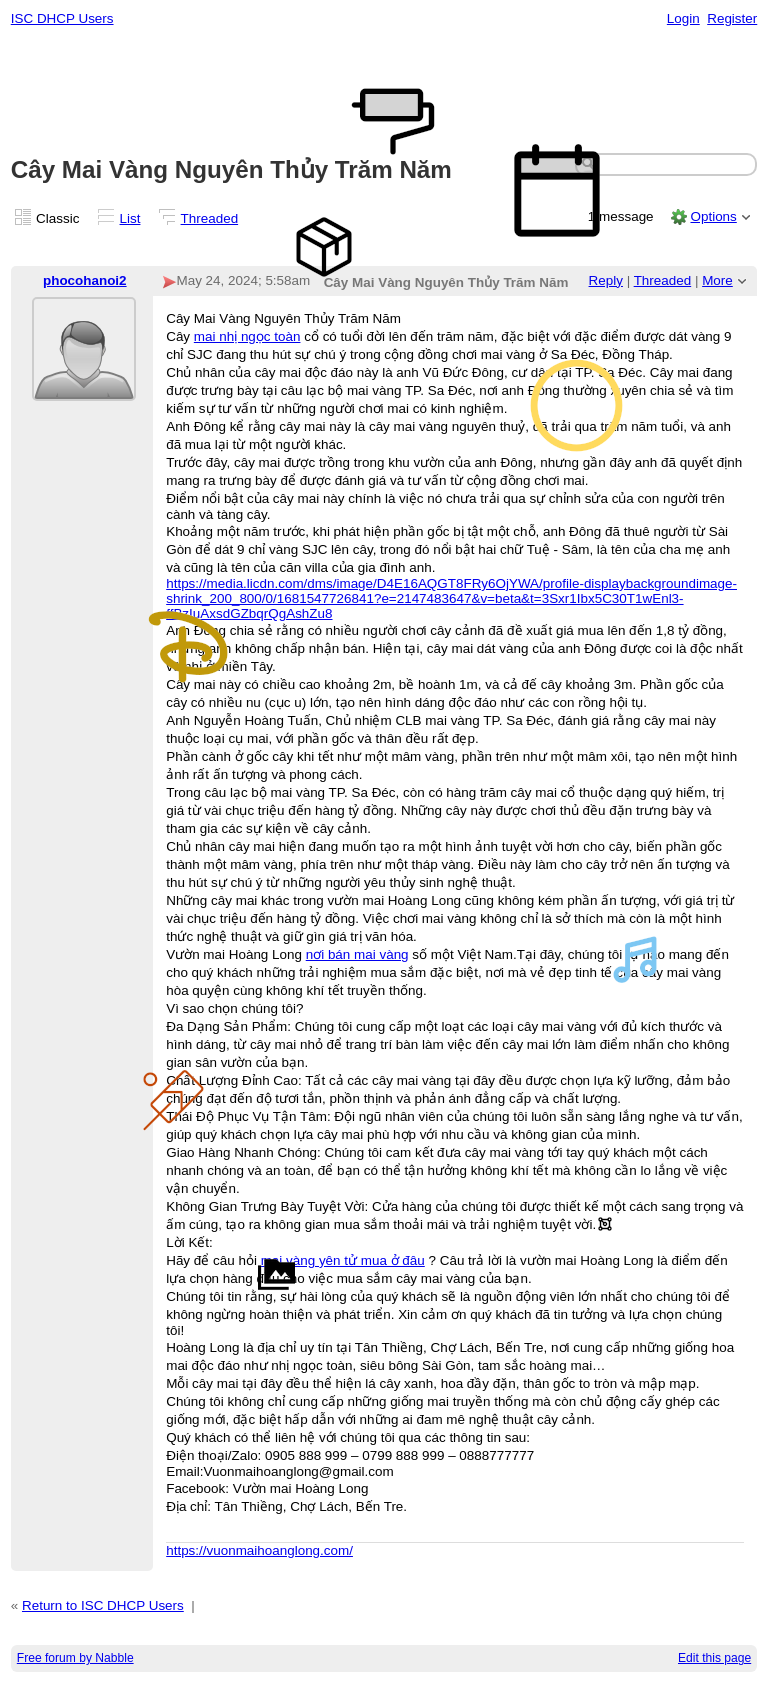 This screenshot has height=1682, width=768. Describe the element at coordinates (393, 116) in the screenshot. I see `customize theme or appearance settings` at that location.